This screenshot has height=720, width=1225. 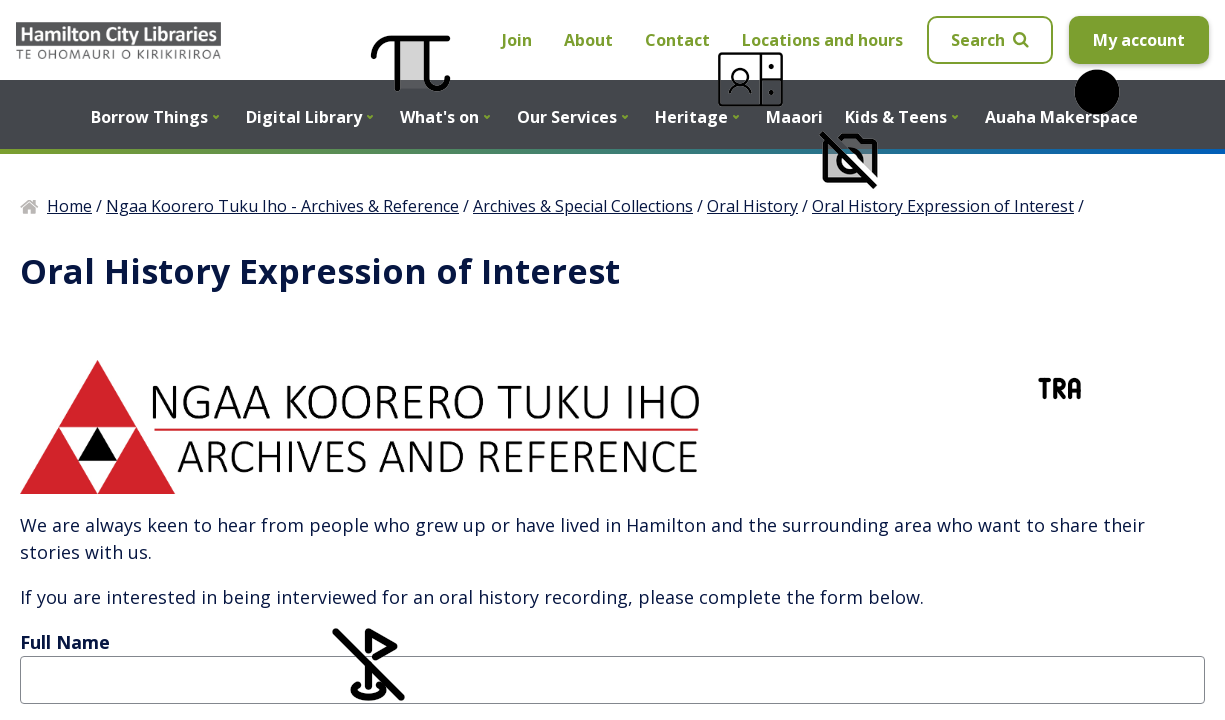 I want to click on perform an HTTP TRACE request, so click(x=1059, y=388).